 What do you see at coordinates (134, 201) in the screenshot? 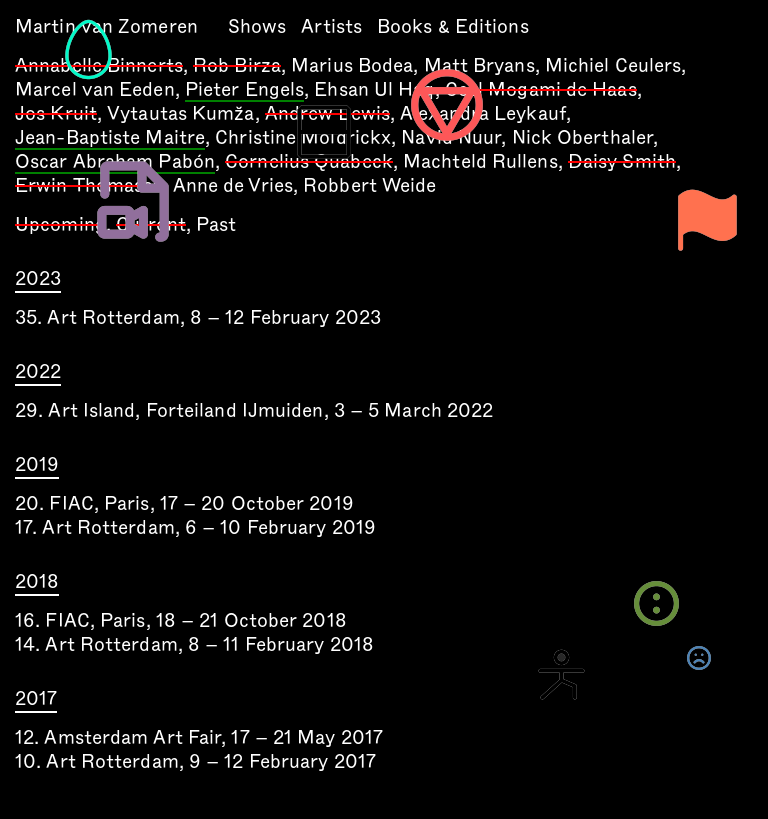
I see `open a video file` at bounding box center [134, 201].